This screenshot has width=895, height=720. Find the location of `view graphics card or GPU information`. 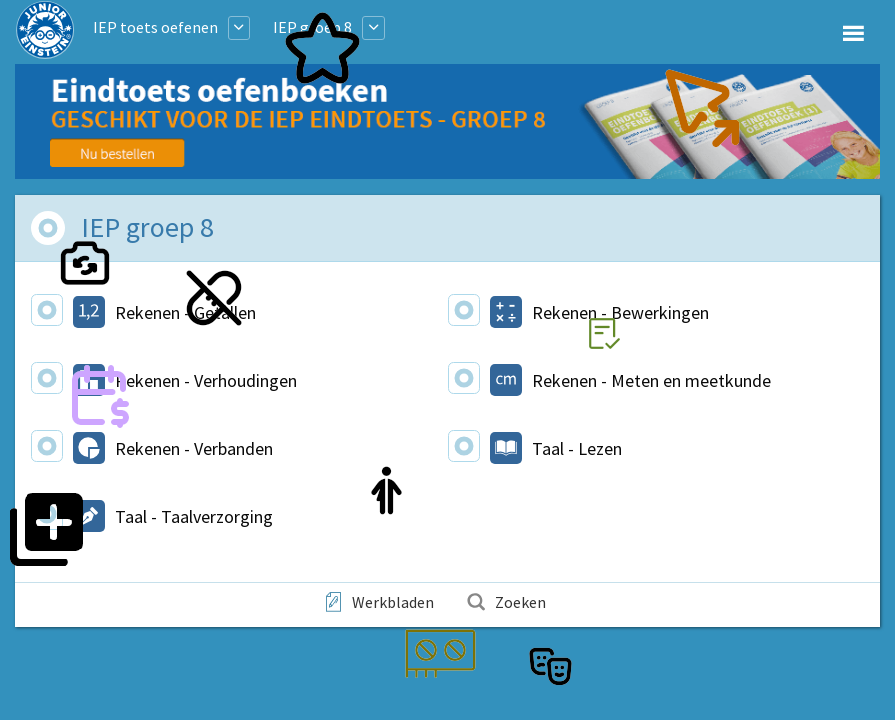

view graphics card or GPU information is located at coordinates (440, 652).